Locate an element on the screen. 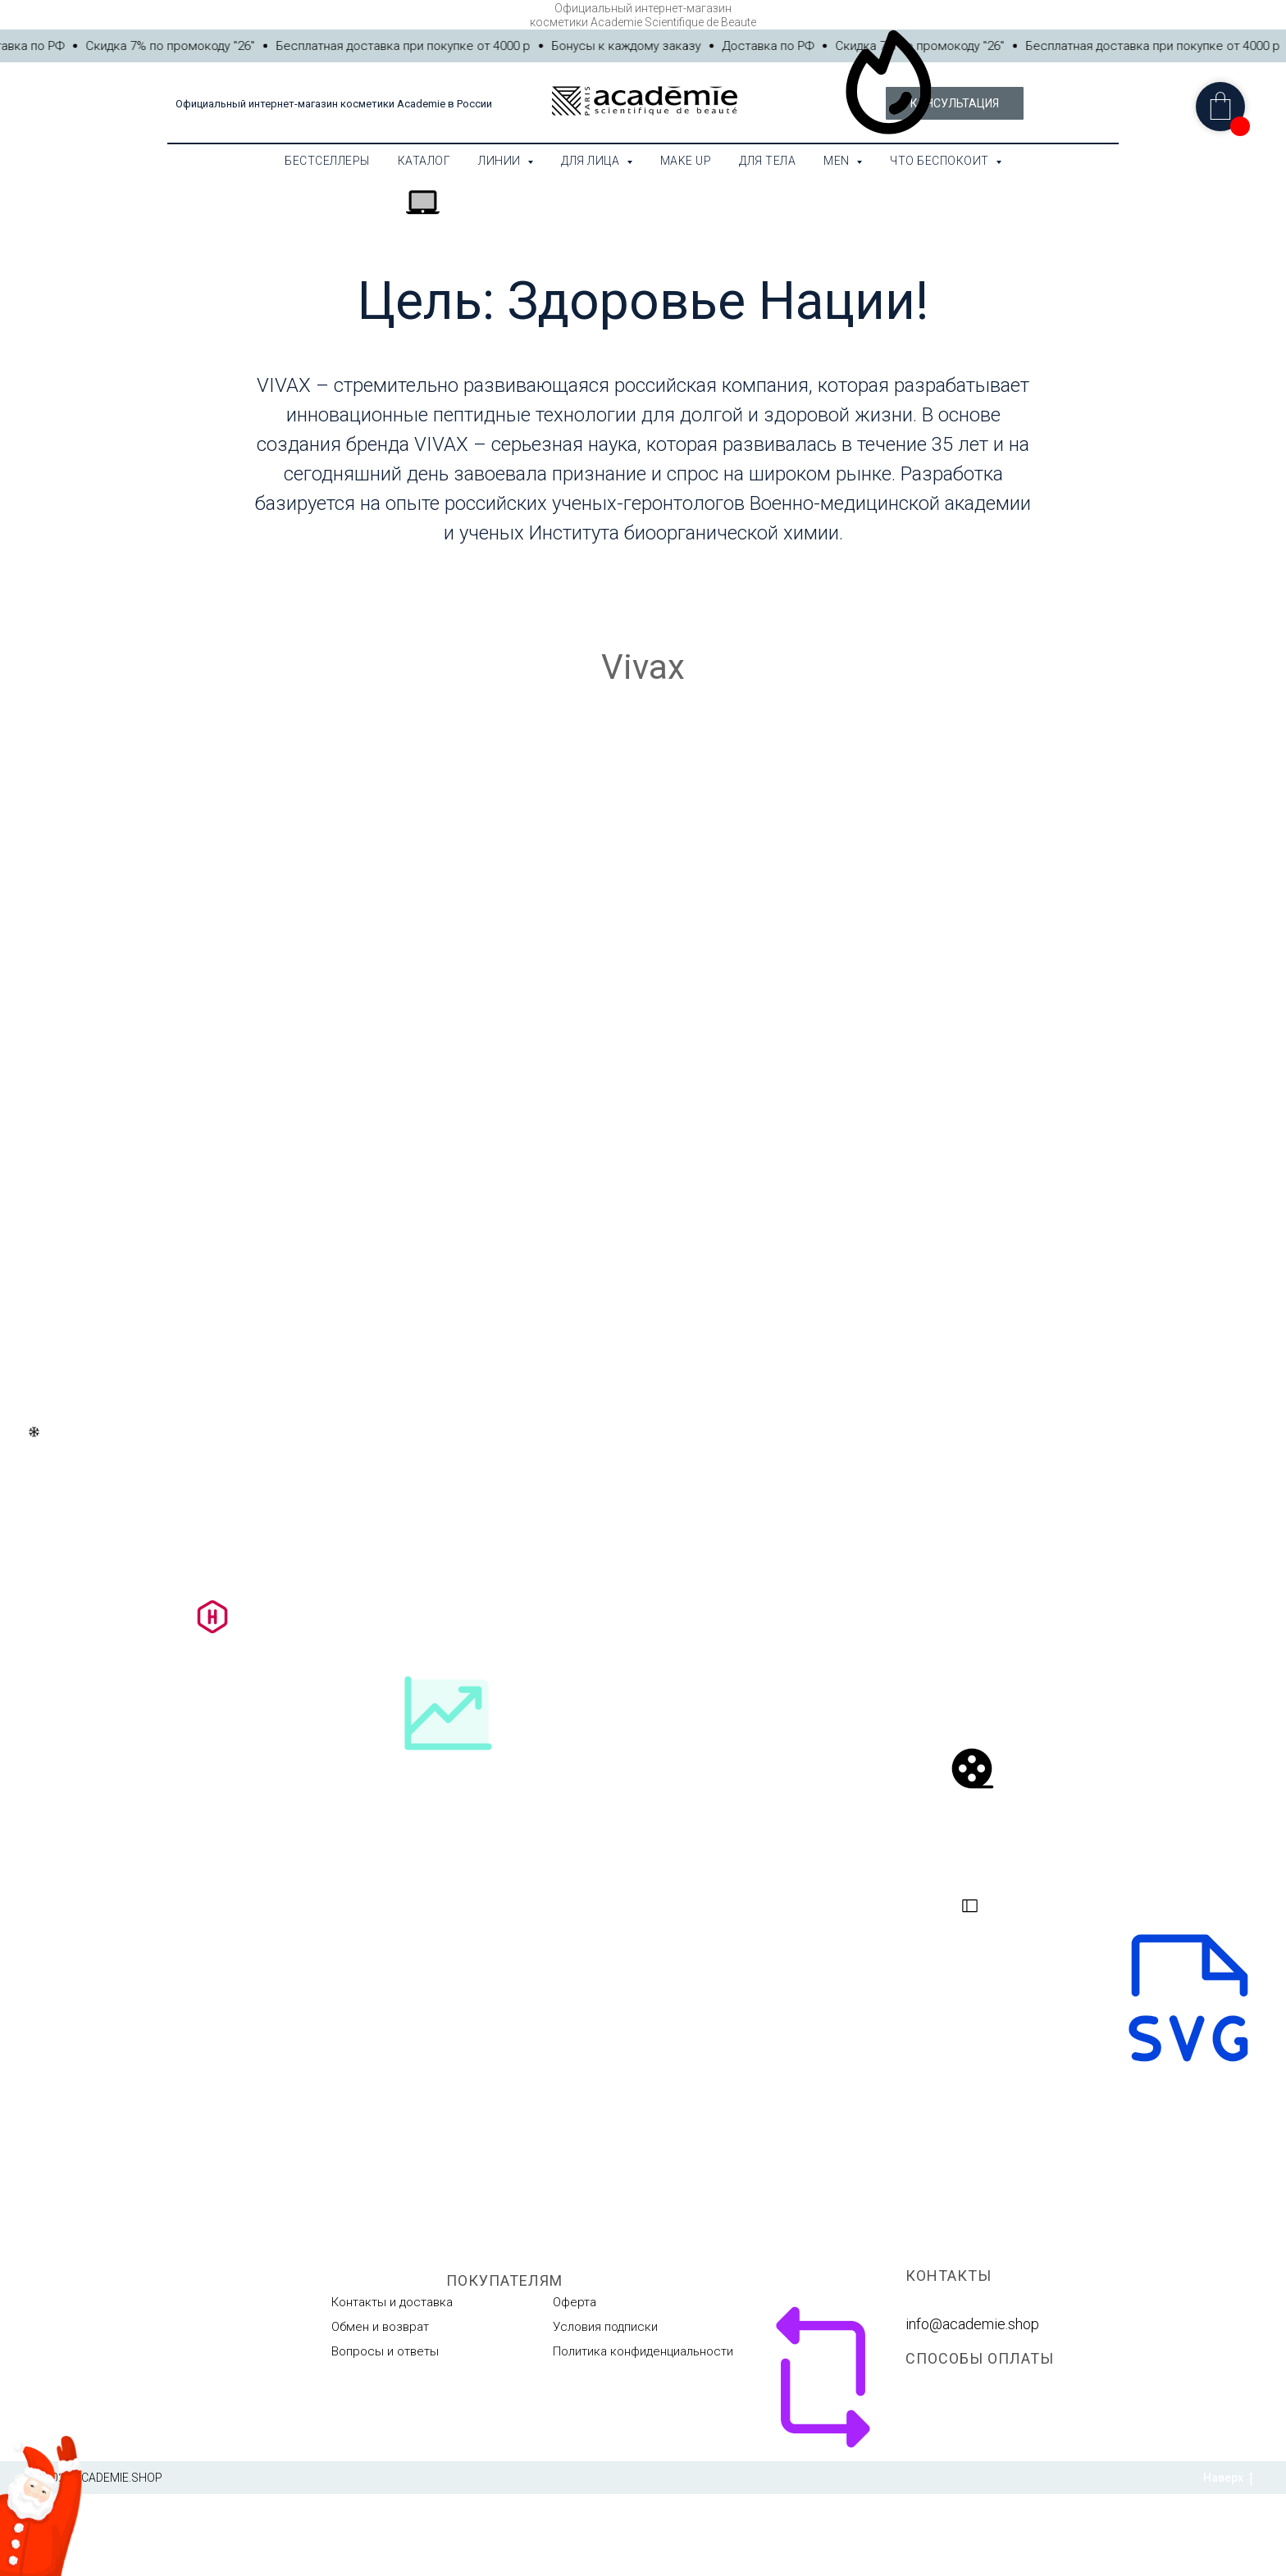 Image resolution: width=1286 pixels, height=2576 pixels. indicates trending or popular content is located at coordinates (888, 84).